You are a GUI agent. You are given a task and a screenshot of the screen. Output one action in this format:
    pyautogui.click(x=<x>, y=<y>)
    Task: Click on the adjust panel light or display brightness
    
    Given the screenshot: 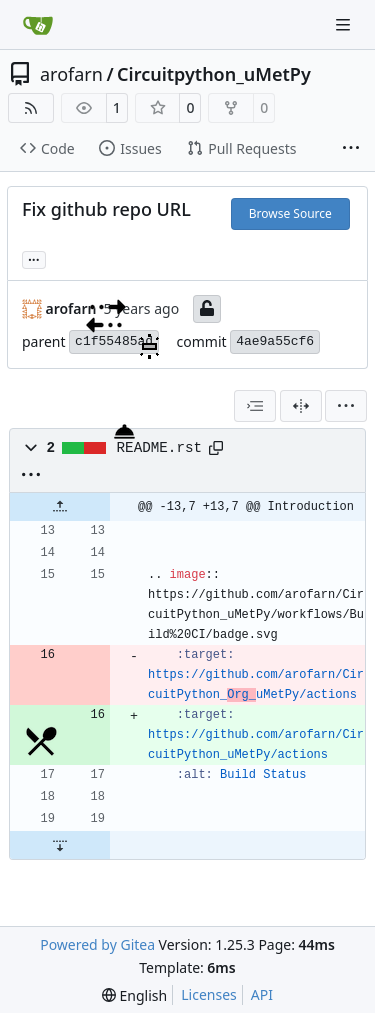 What is the action you would take?
    pyautogui.click(x=149, y=346)
    